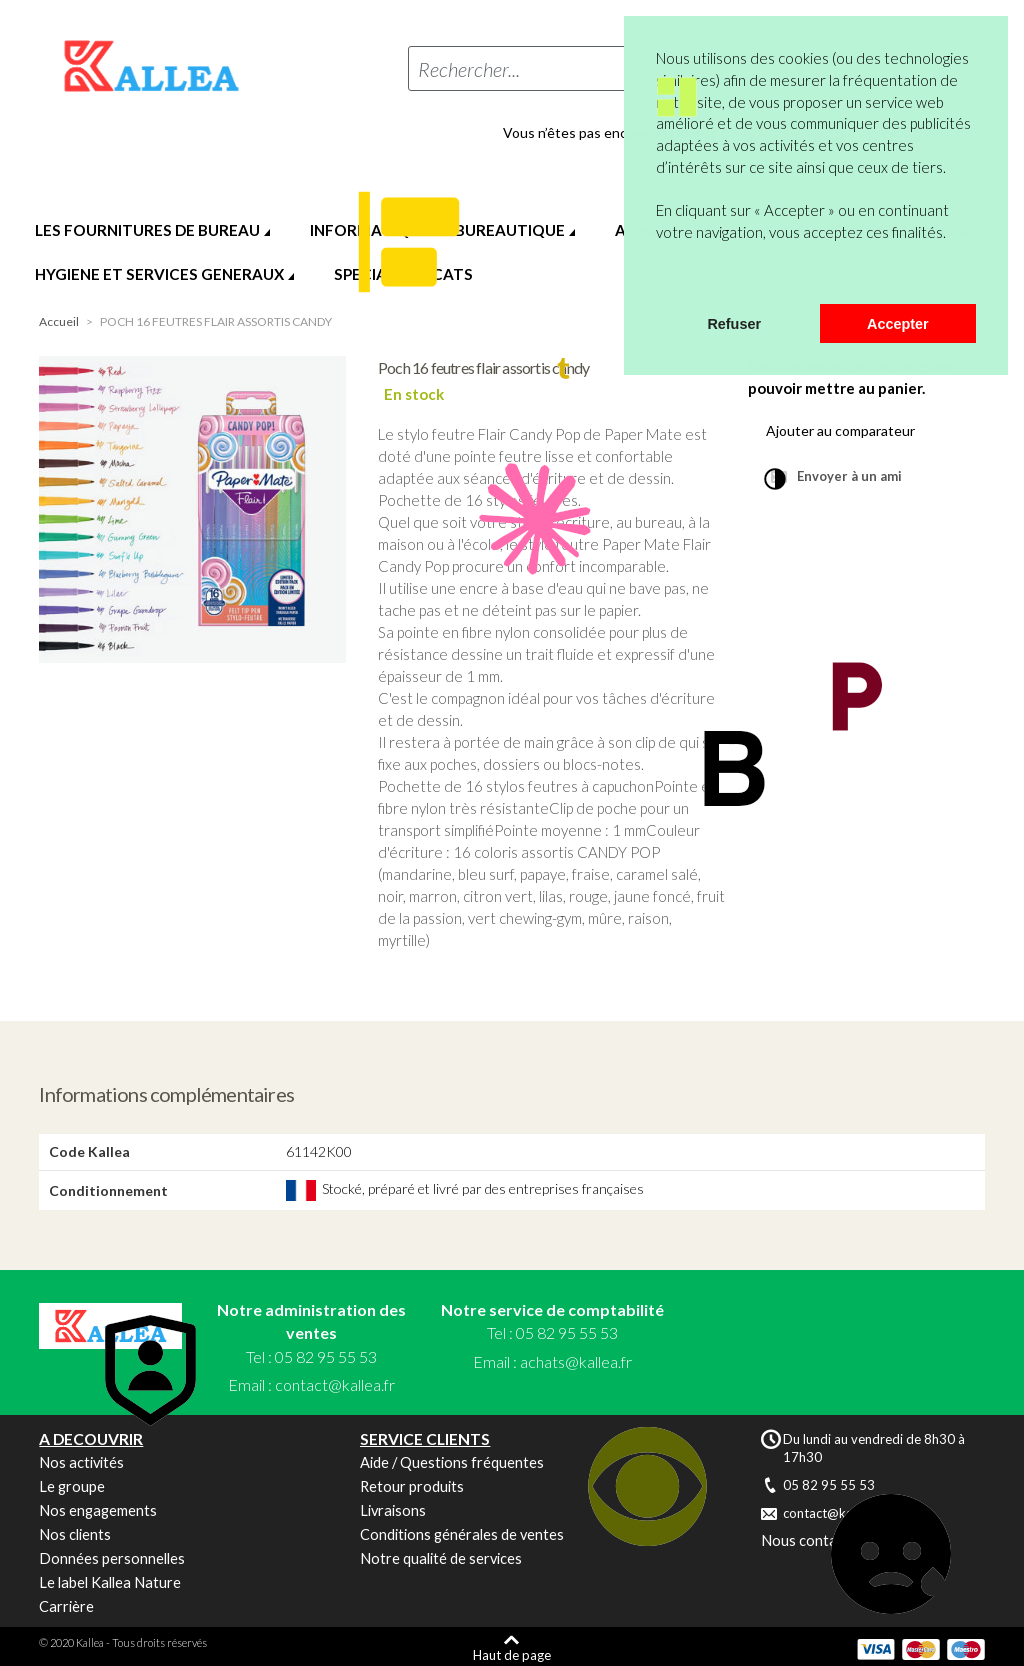 The image size is (1024, 1666). I want to click on open the Claude AI assistant app, so click(535, 519).